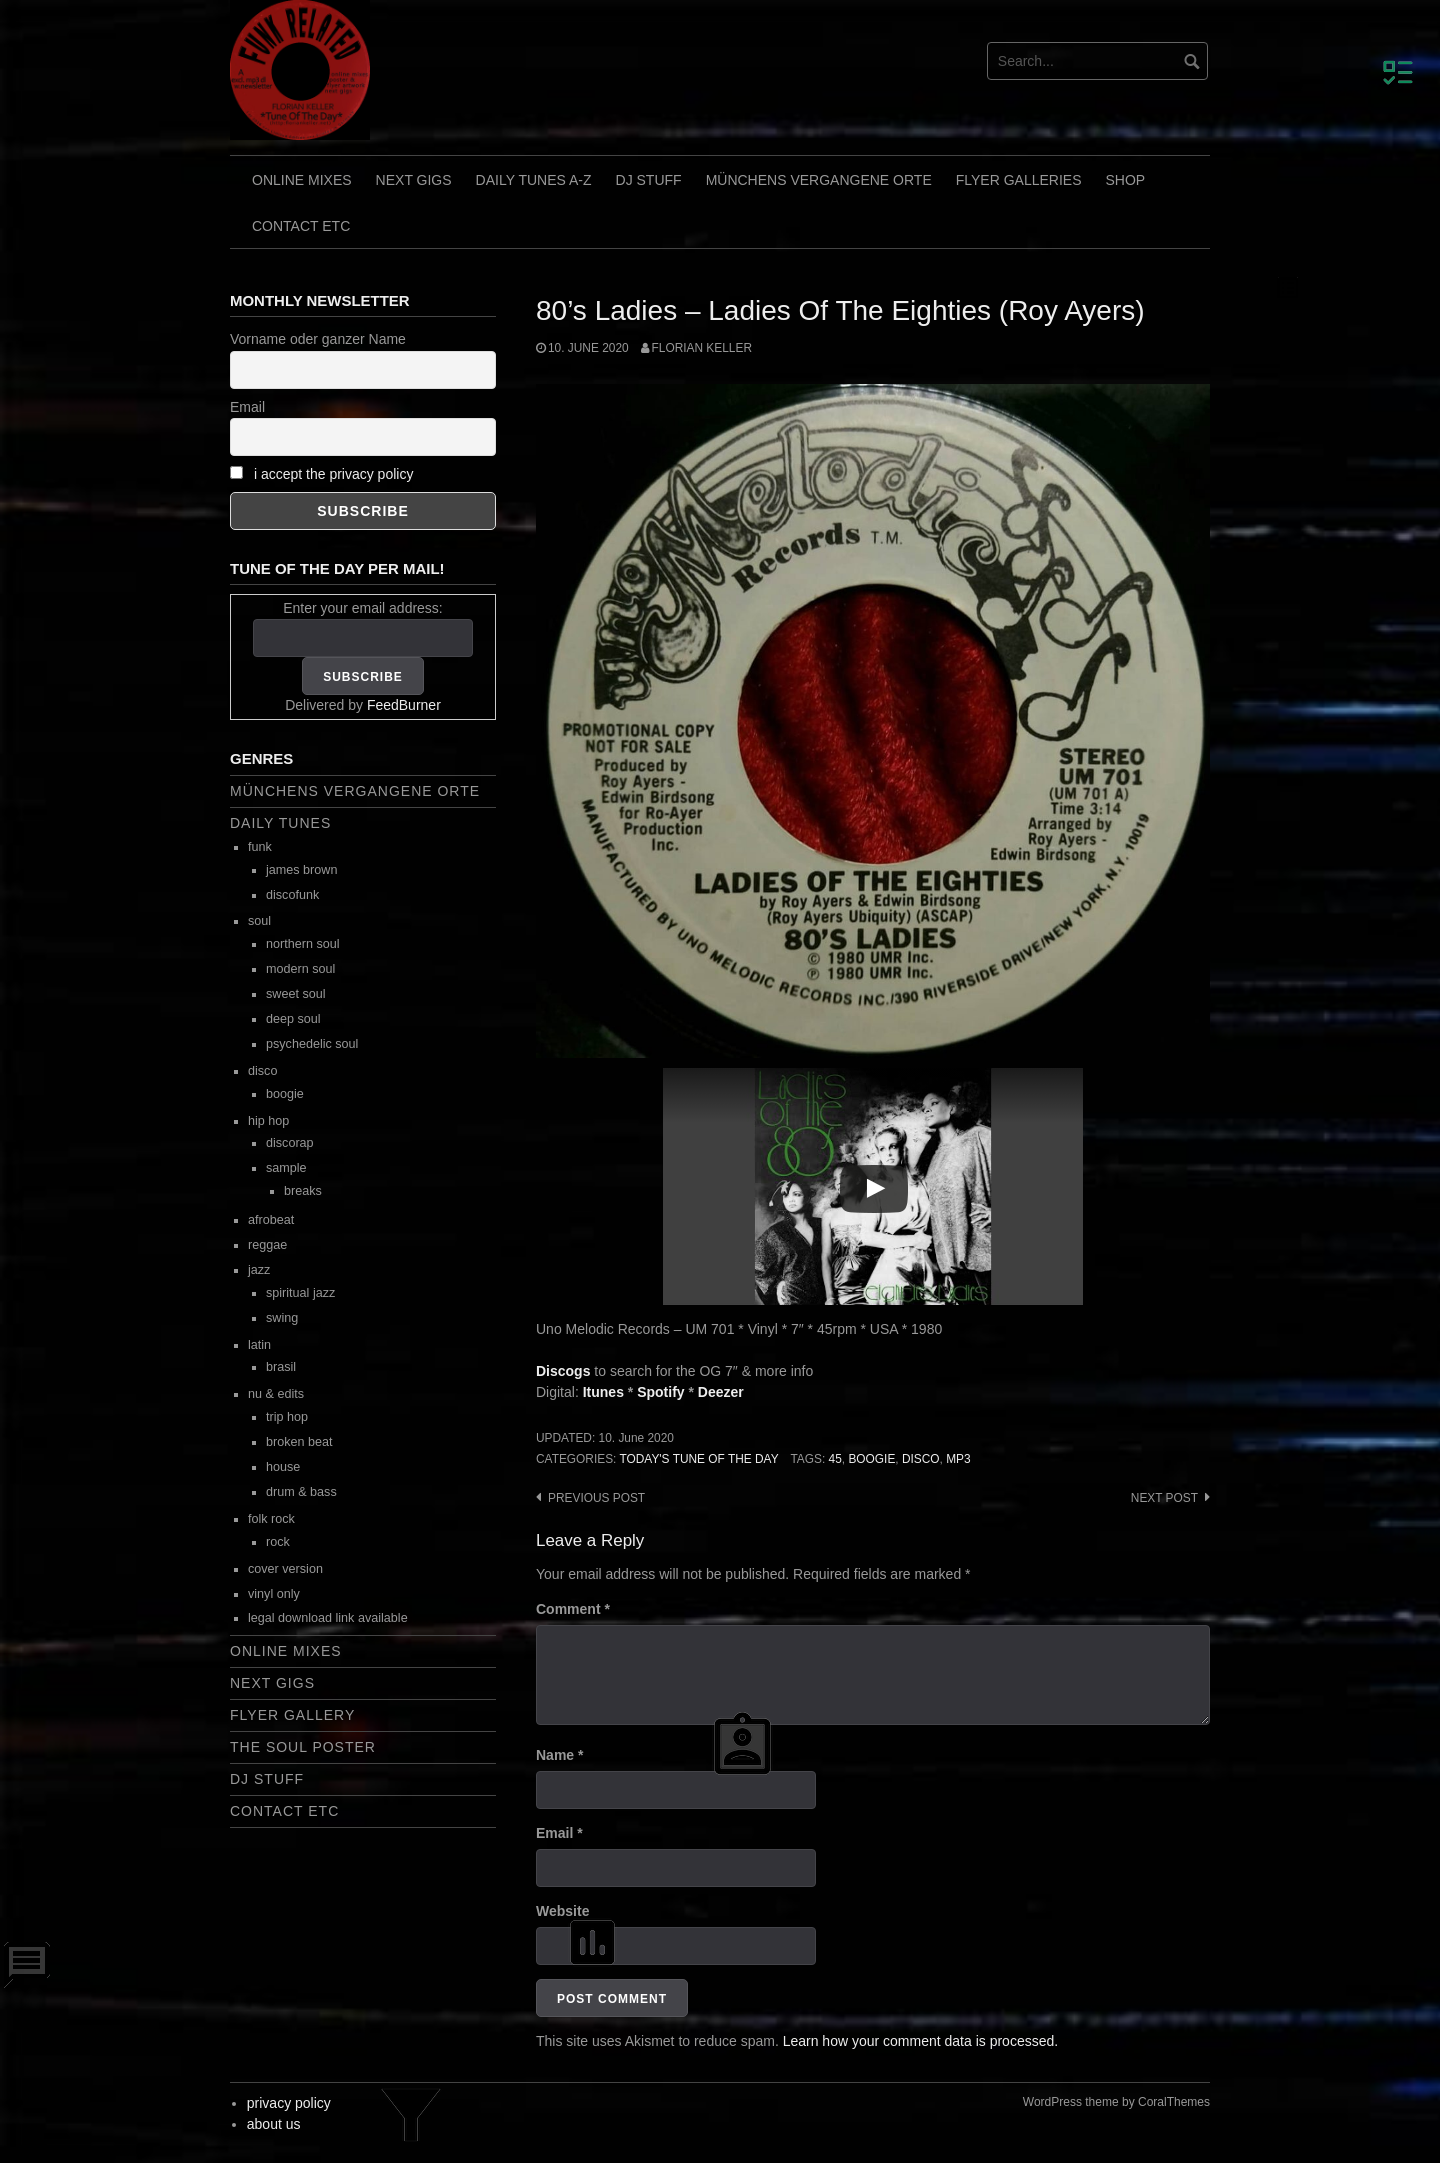 The image size is (1440, 2163). I want to click on filter or sort list results, so click(411, 2115).